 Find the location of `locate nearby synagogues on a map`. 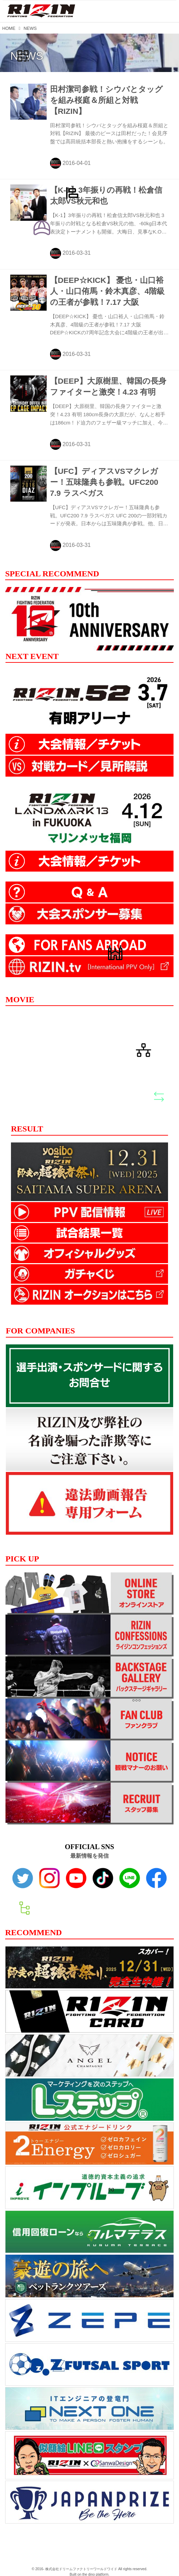

locate nearby synagogues on a map is located at coordinates (115, 953).